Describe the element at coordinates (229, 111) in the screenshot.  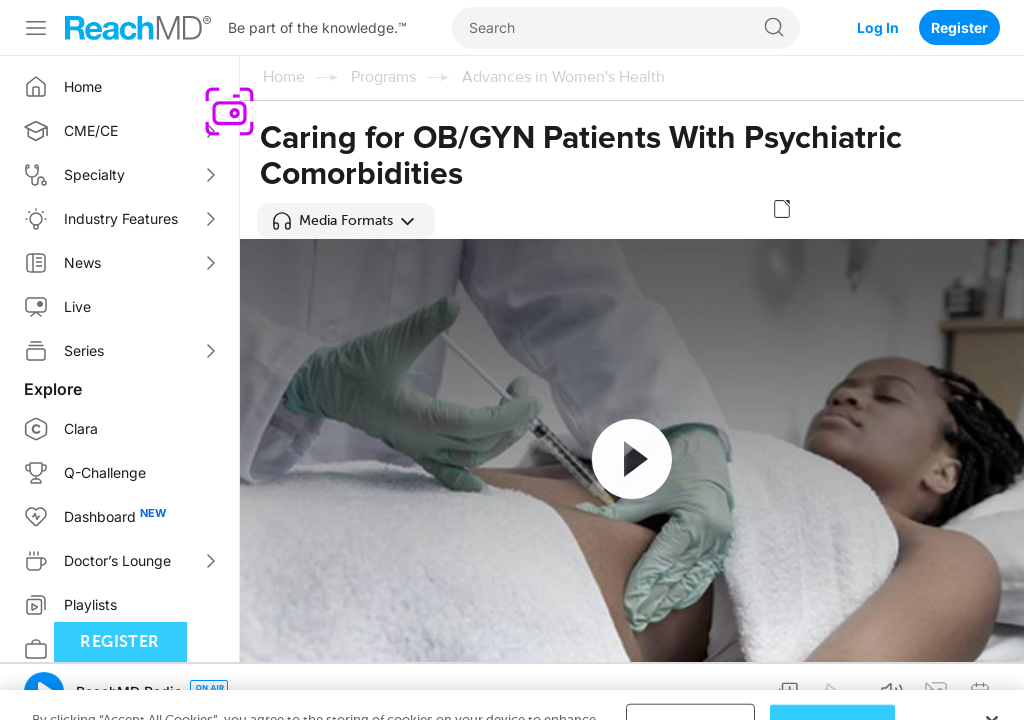
I see `take a screenshot` at that location.